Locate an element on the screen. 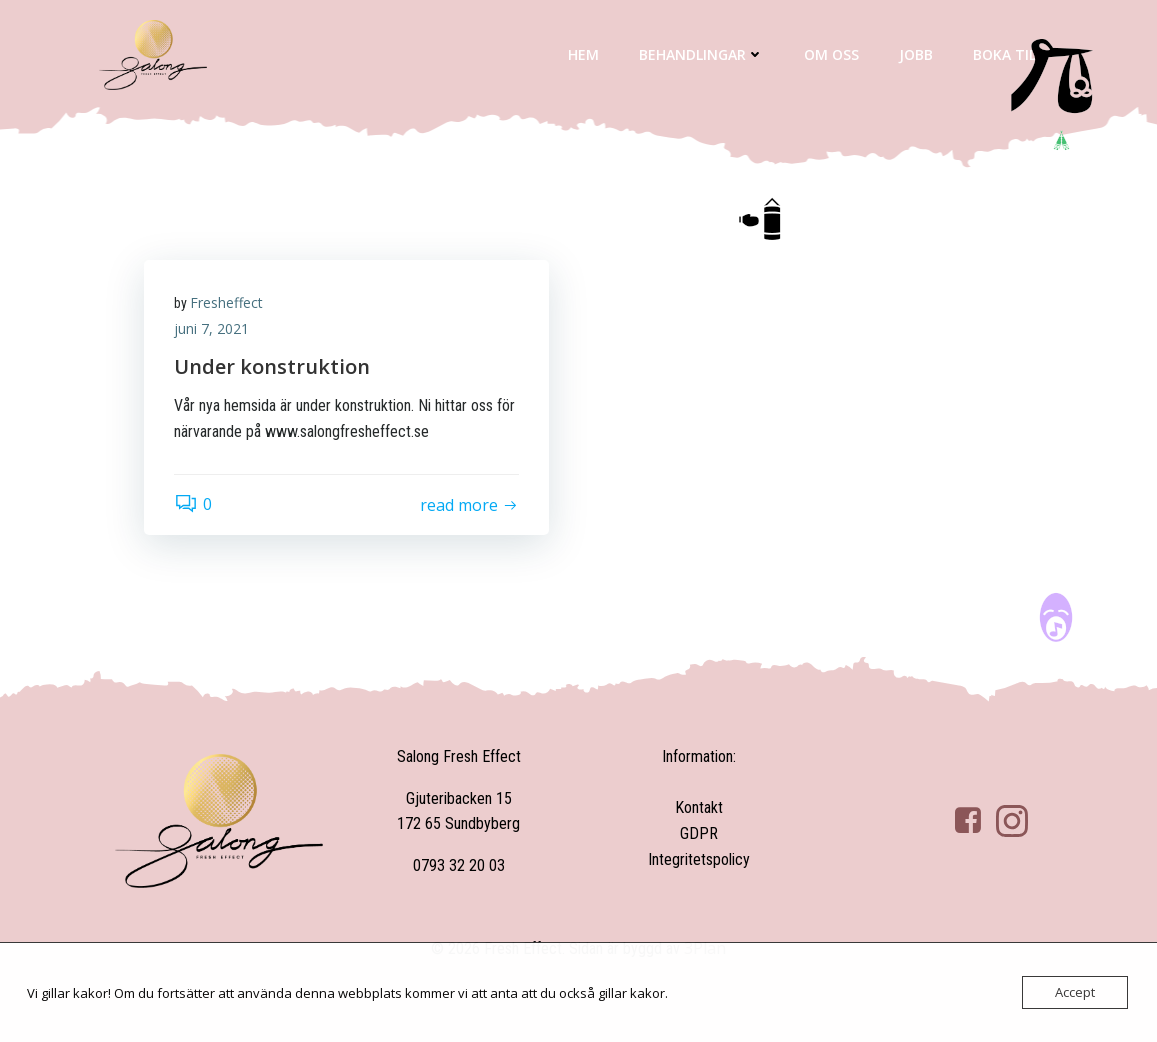 The width and height of the screenshot is (1157, 1042). access camping or outdoor activity features is located at coordinates (1061, 140).